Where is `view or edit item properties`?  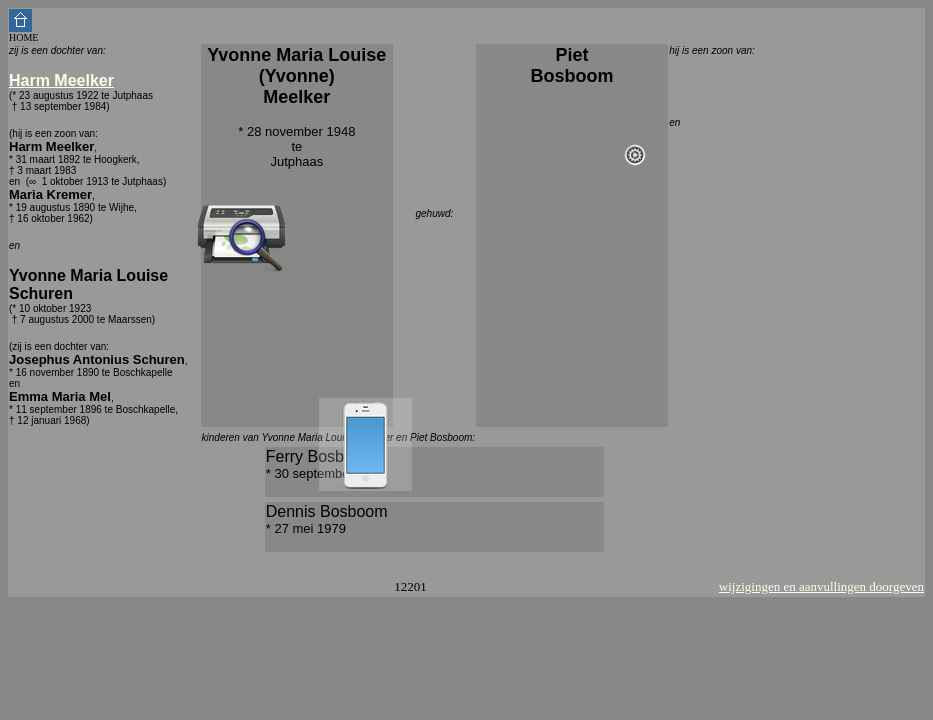 view or edit item properties is located at coordinates (635, 155).